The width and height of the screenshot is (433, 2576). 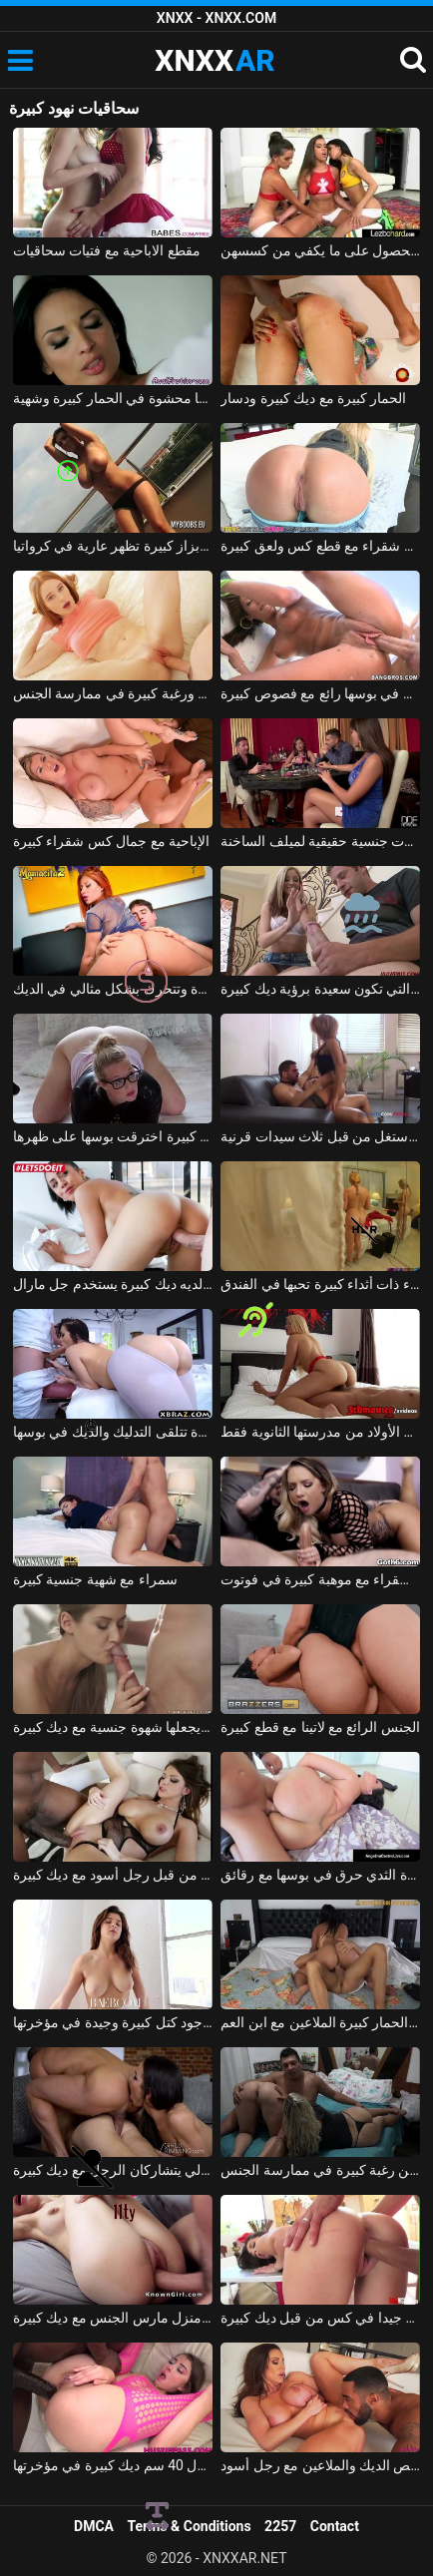 What do you see at coordinates (124, 2211) in the screenshot?
I see `Eleventy static site generator logo` at bounding box center [124, 2211].